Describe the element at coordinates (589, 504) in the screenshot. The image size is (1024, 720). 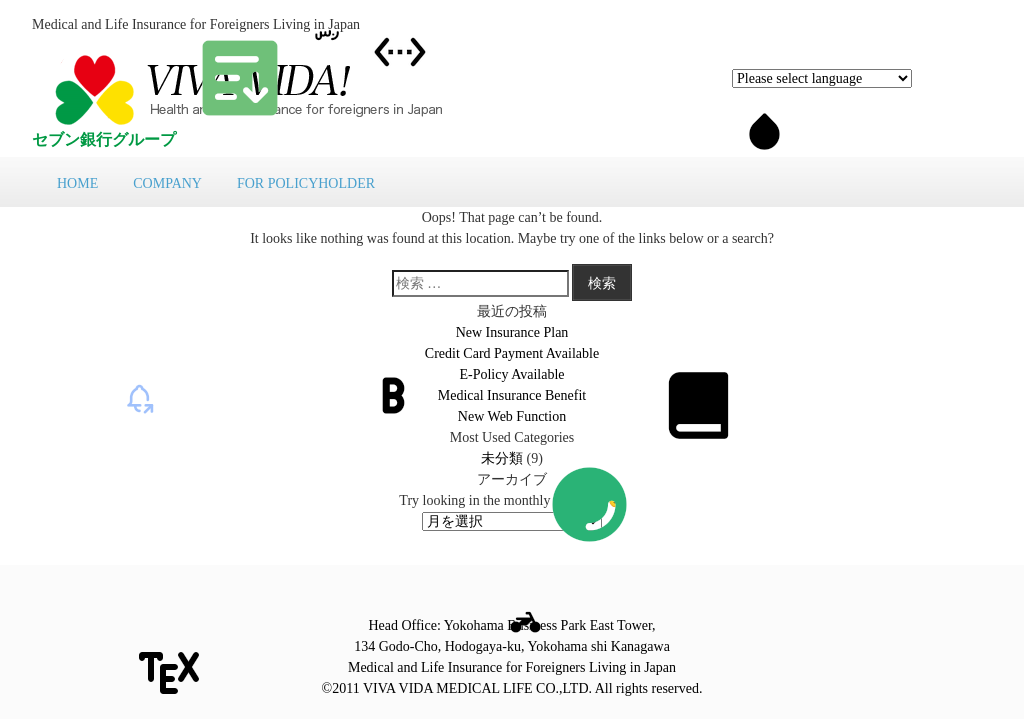
I see `apply inner shadow effect to bottom-right corner` at that location.